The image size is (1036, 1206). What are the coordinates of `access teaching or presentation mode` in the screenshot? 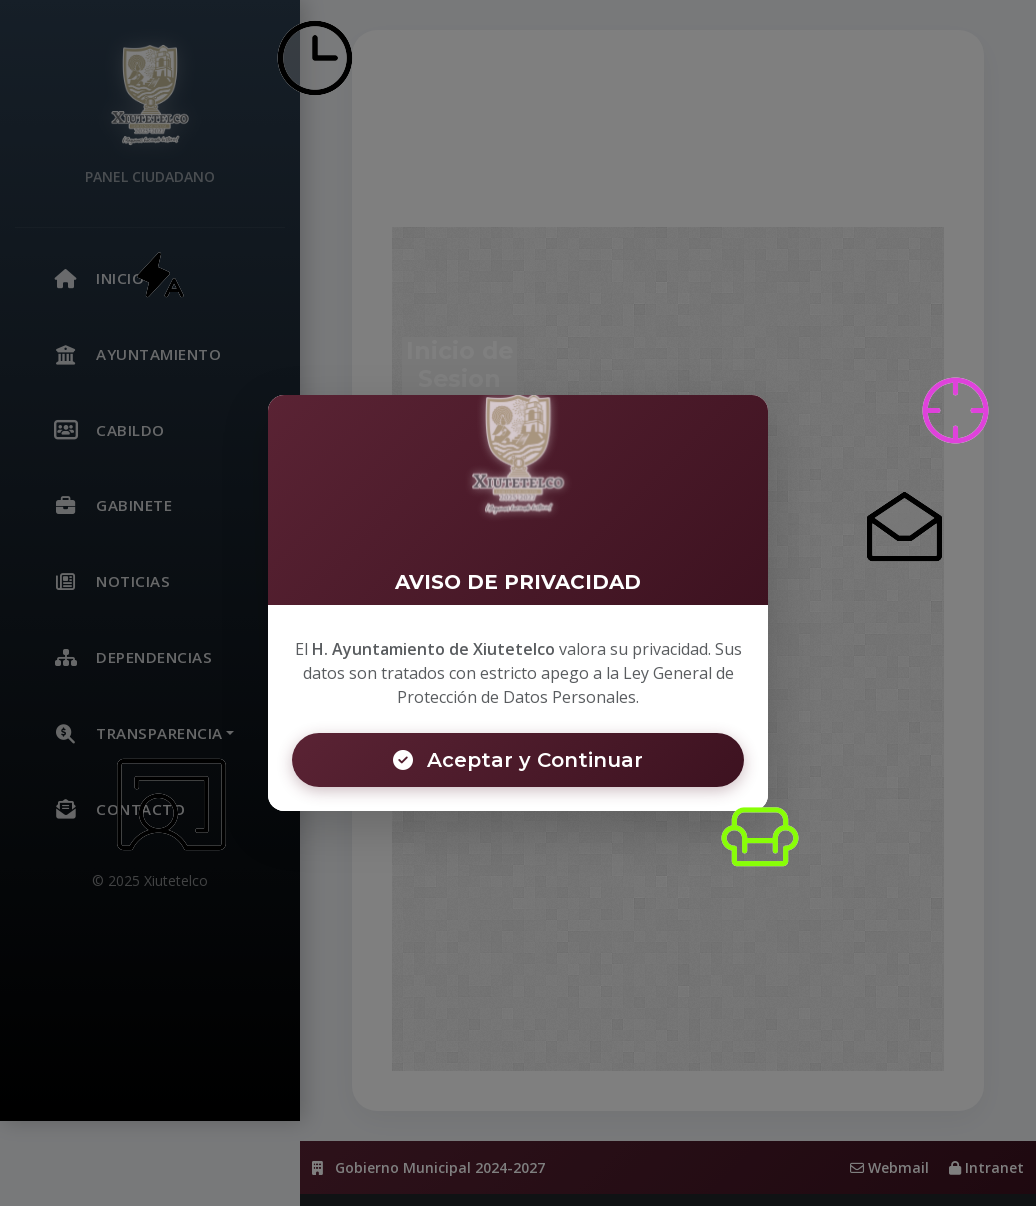 It's located at (171, 804).